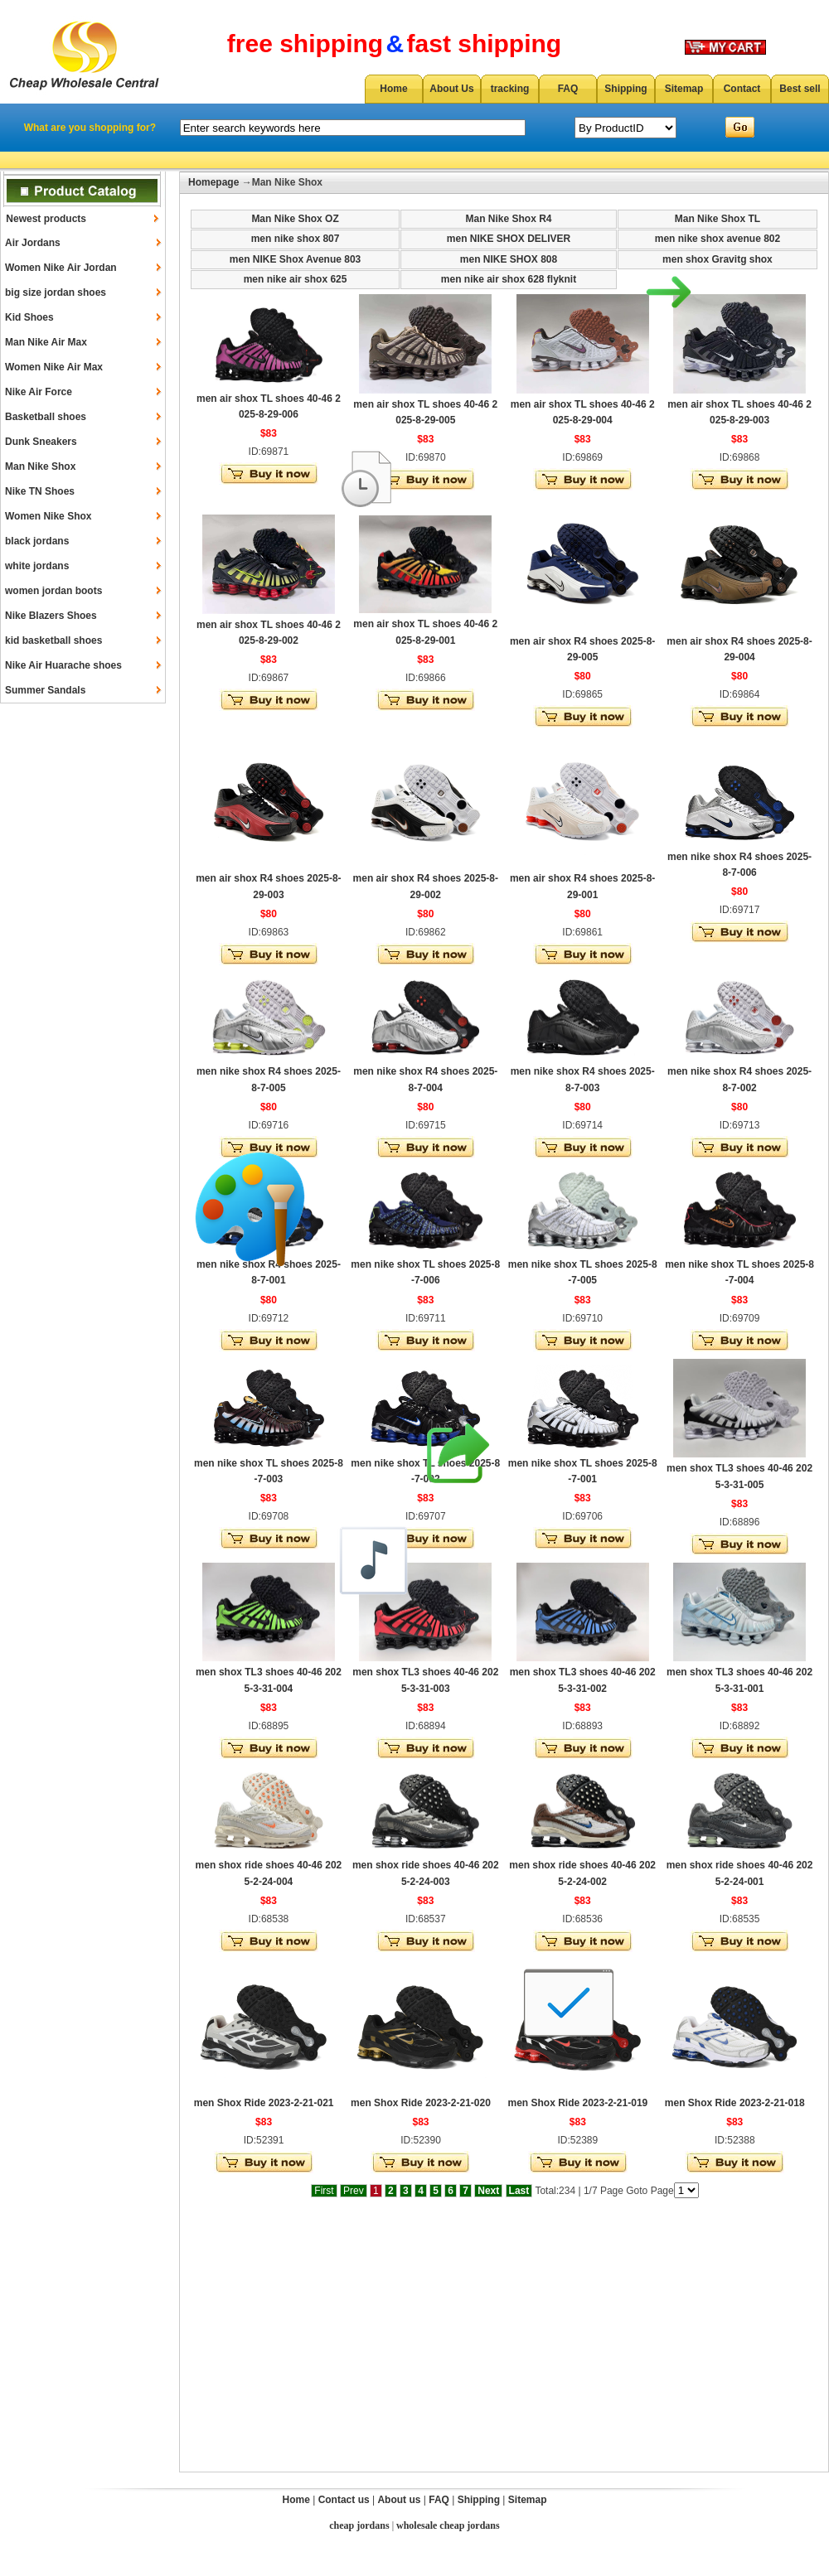 The height and width of the screenshot is (2576, 829). Describe the element at coordinates (668, 292) in the screenshot. I see `move a file or folder to a new location` at that location.